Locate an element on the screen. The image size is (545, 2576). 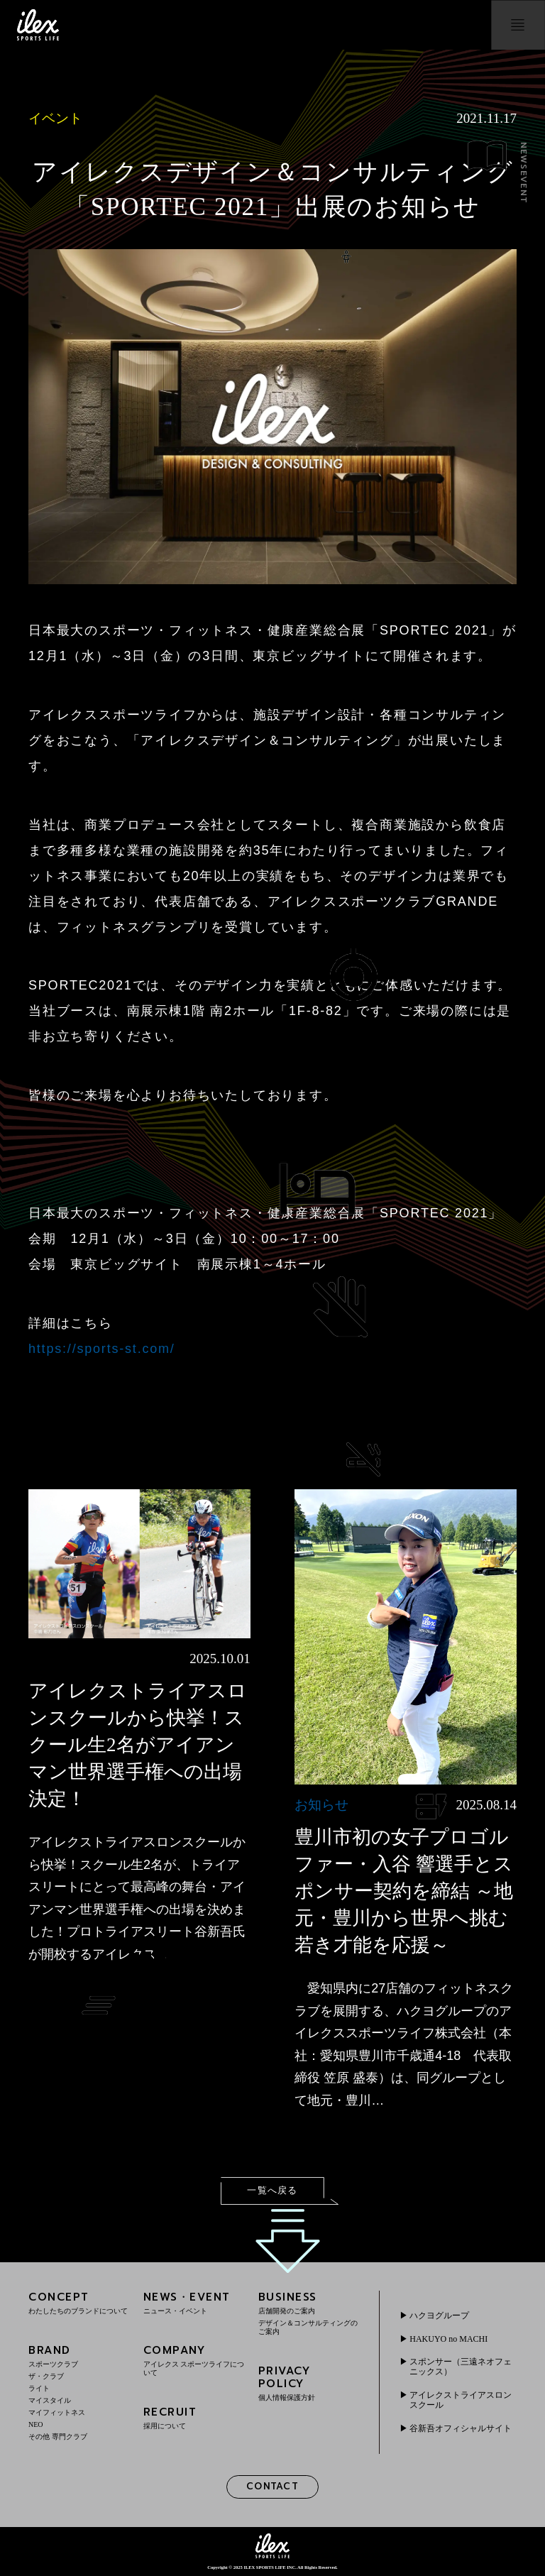
center map on your current location is located at coordinates (353, 977).